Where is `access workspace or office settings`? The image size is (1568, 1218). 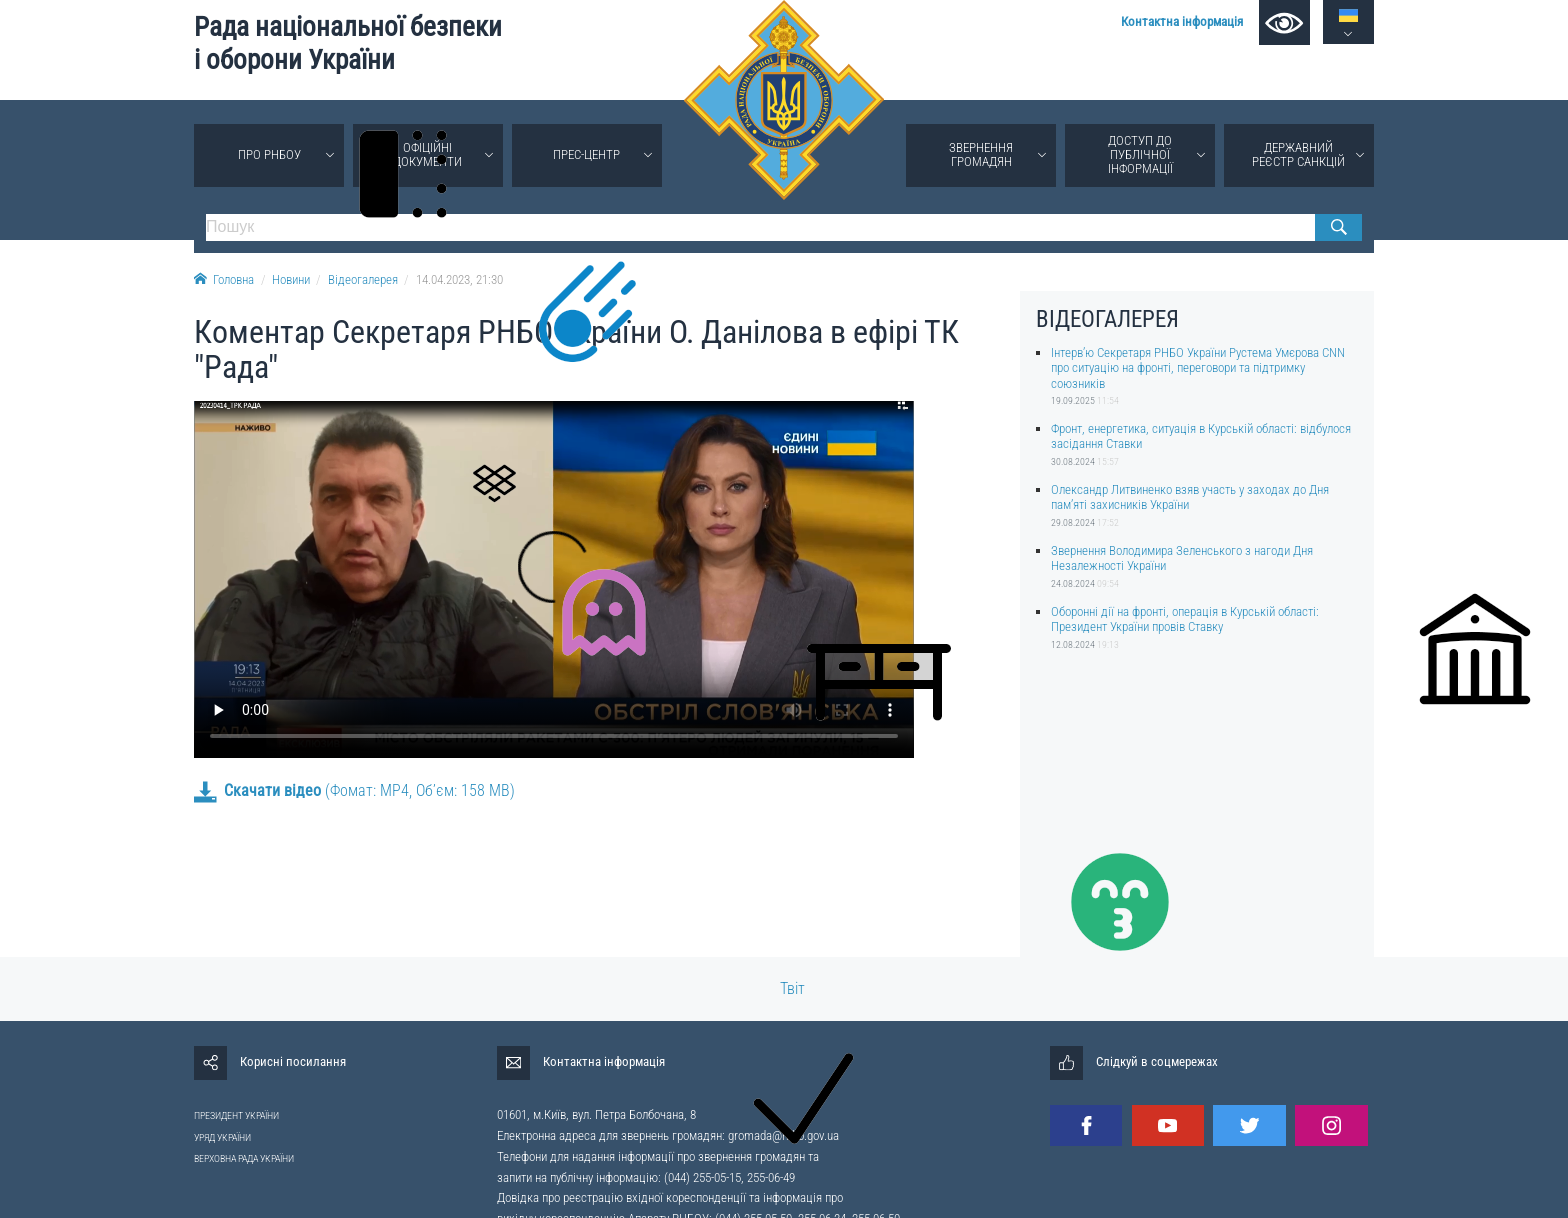
access workspace or office settings is located at coordinates (879, 680).